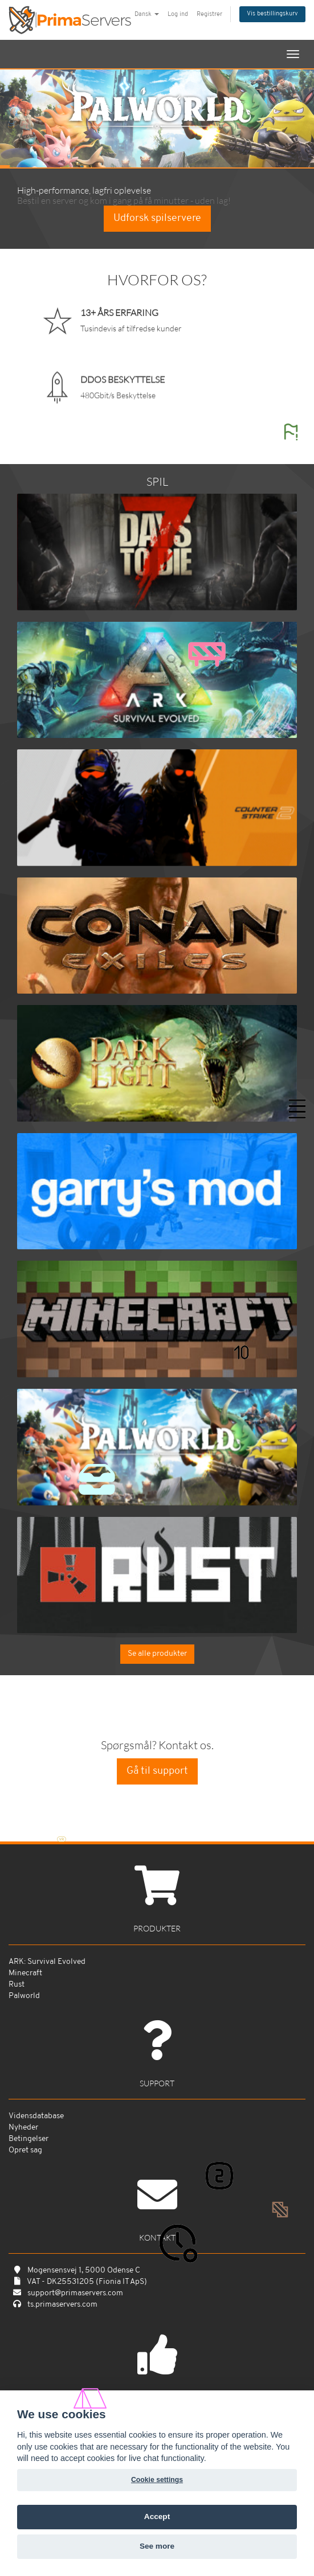 Image resolution: width=314 pixels, height=2576 pixels. What do you see at coordinates (177, 2242) in the screenshot?
I see `start recording time or duration` at bounding box center [177, 2242].